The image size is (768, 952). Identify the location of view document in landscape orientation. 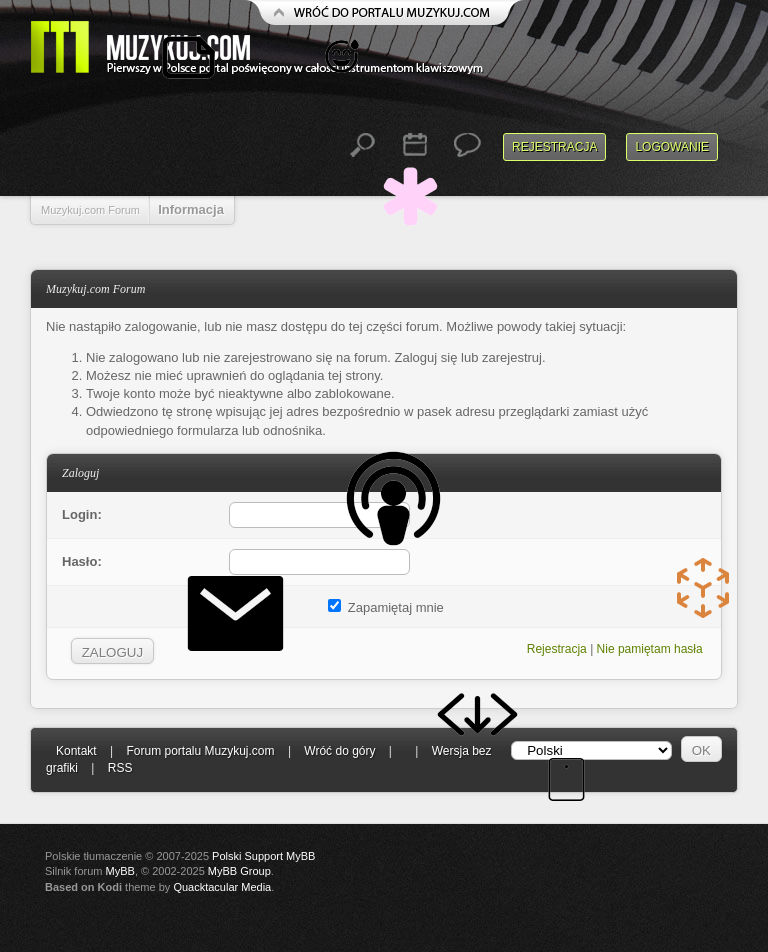
(188, 57).